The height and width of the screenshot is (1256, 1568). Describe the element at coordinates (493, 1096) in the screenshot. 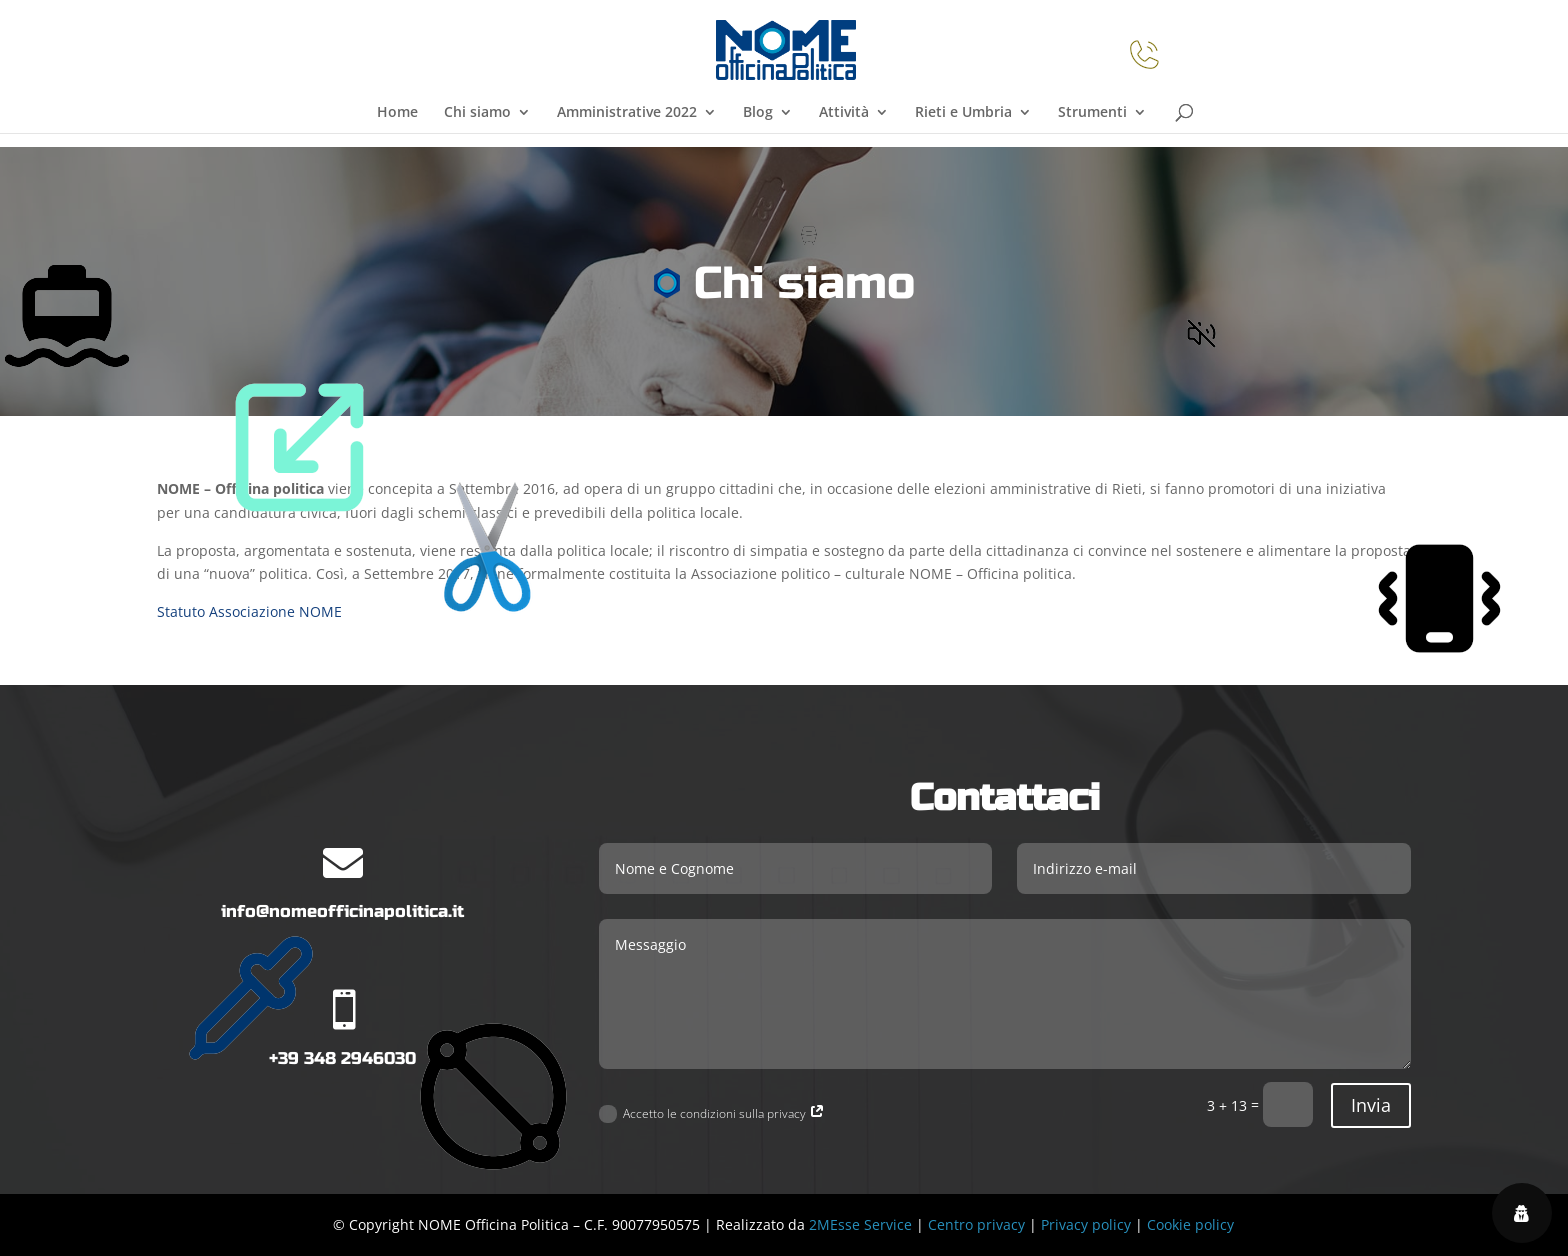

I see `measure or display diameter of a circular object` at that location.